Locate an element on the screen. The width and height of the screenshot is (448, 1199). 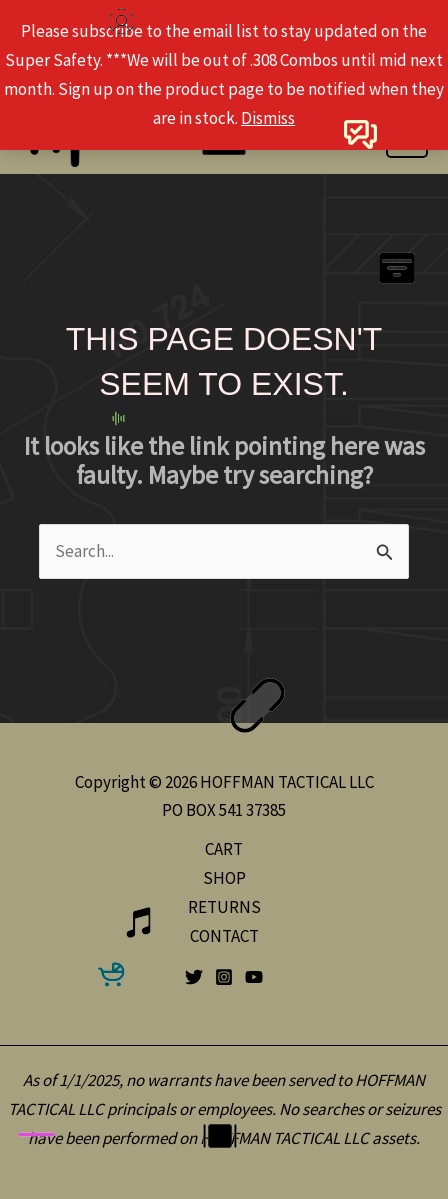
open music player or library is located at coordinates (138, 922).